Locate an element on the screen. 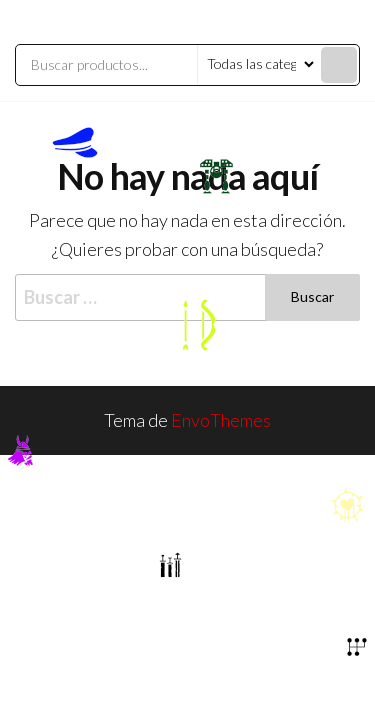  select missile mech unit in game is located at coordinates (216, 176).